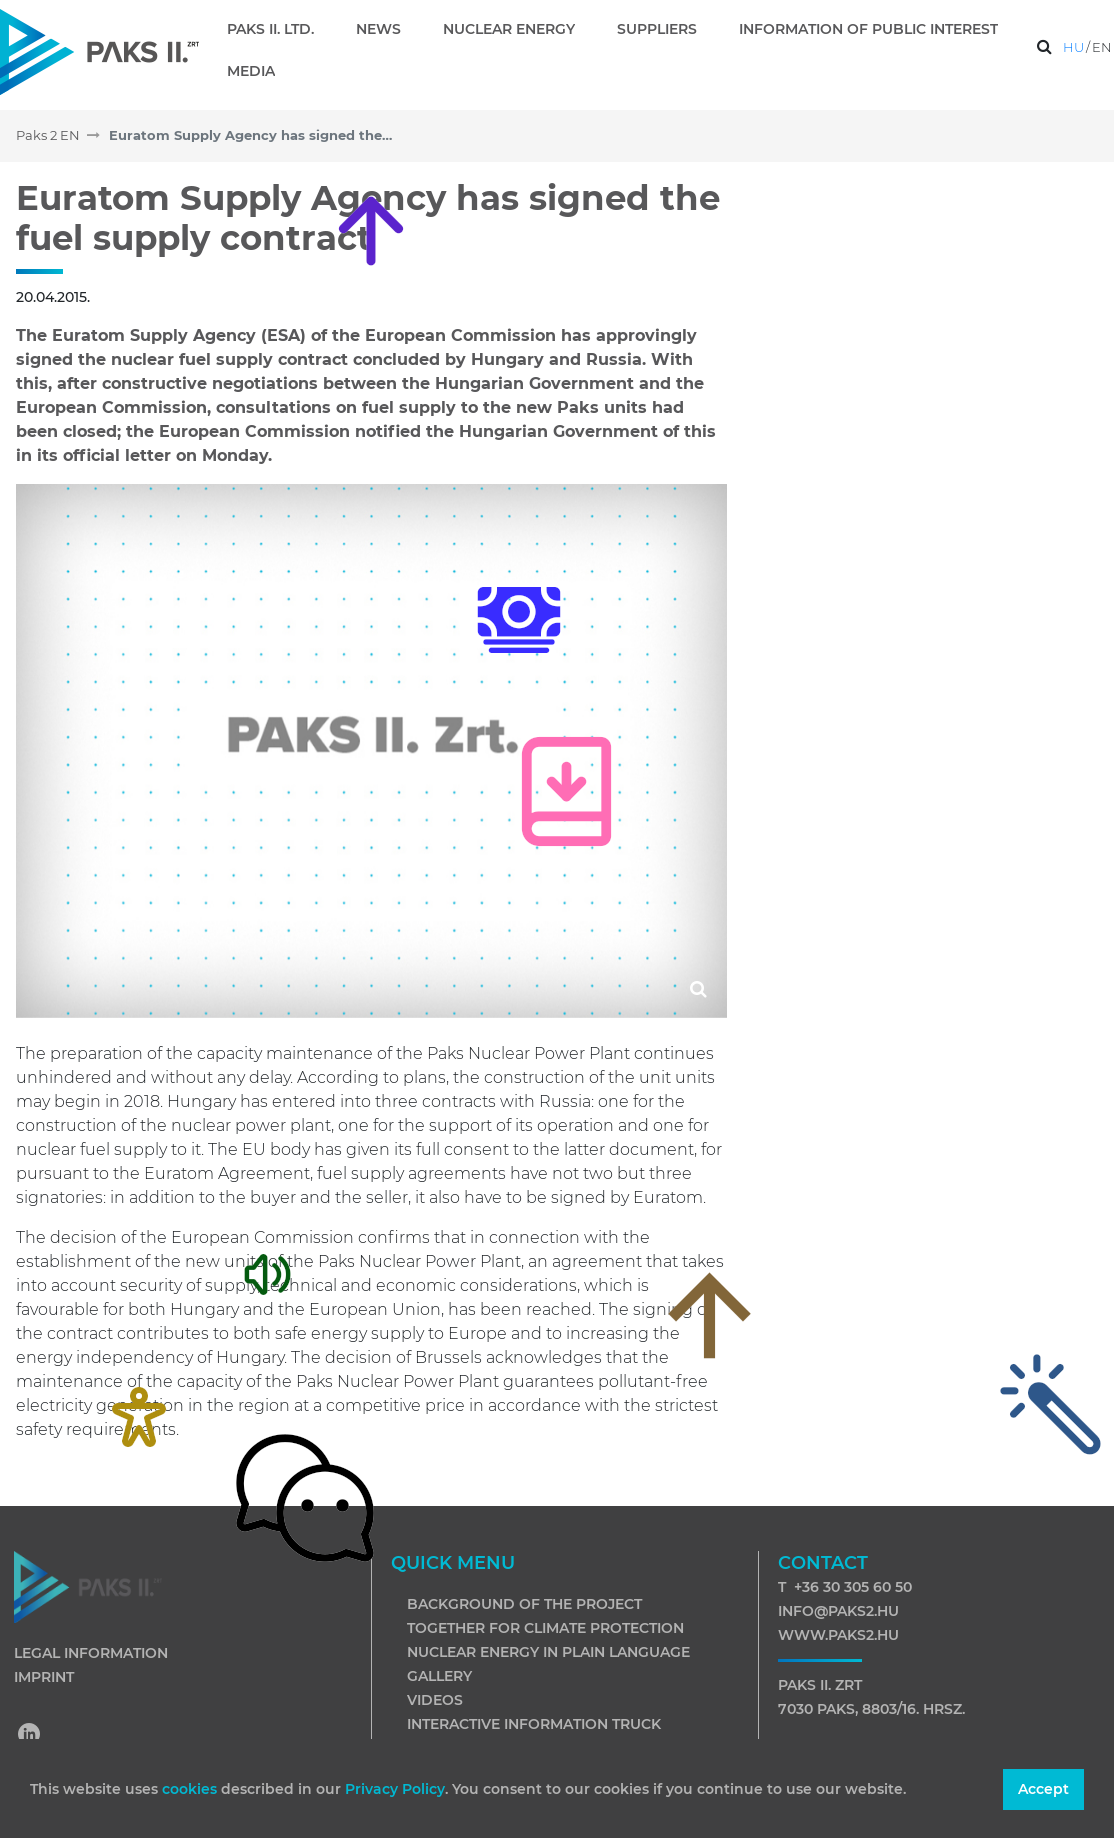 The width and height of the screenshot is (1114, 1838). Describe the element at coordinates (267, 1274) in the screenshot. I see `adjust audio volume settings` at that location.